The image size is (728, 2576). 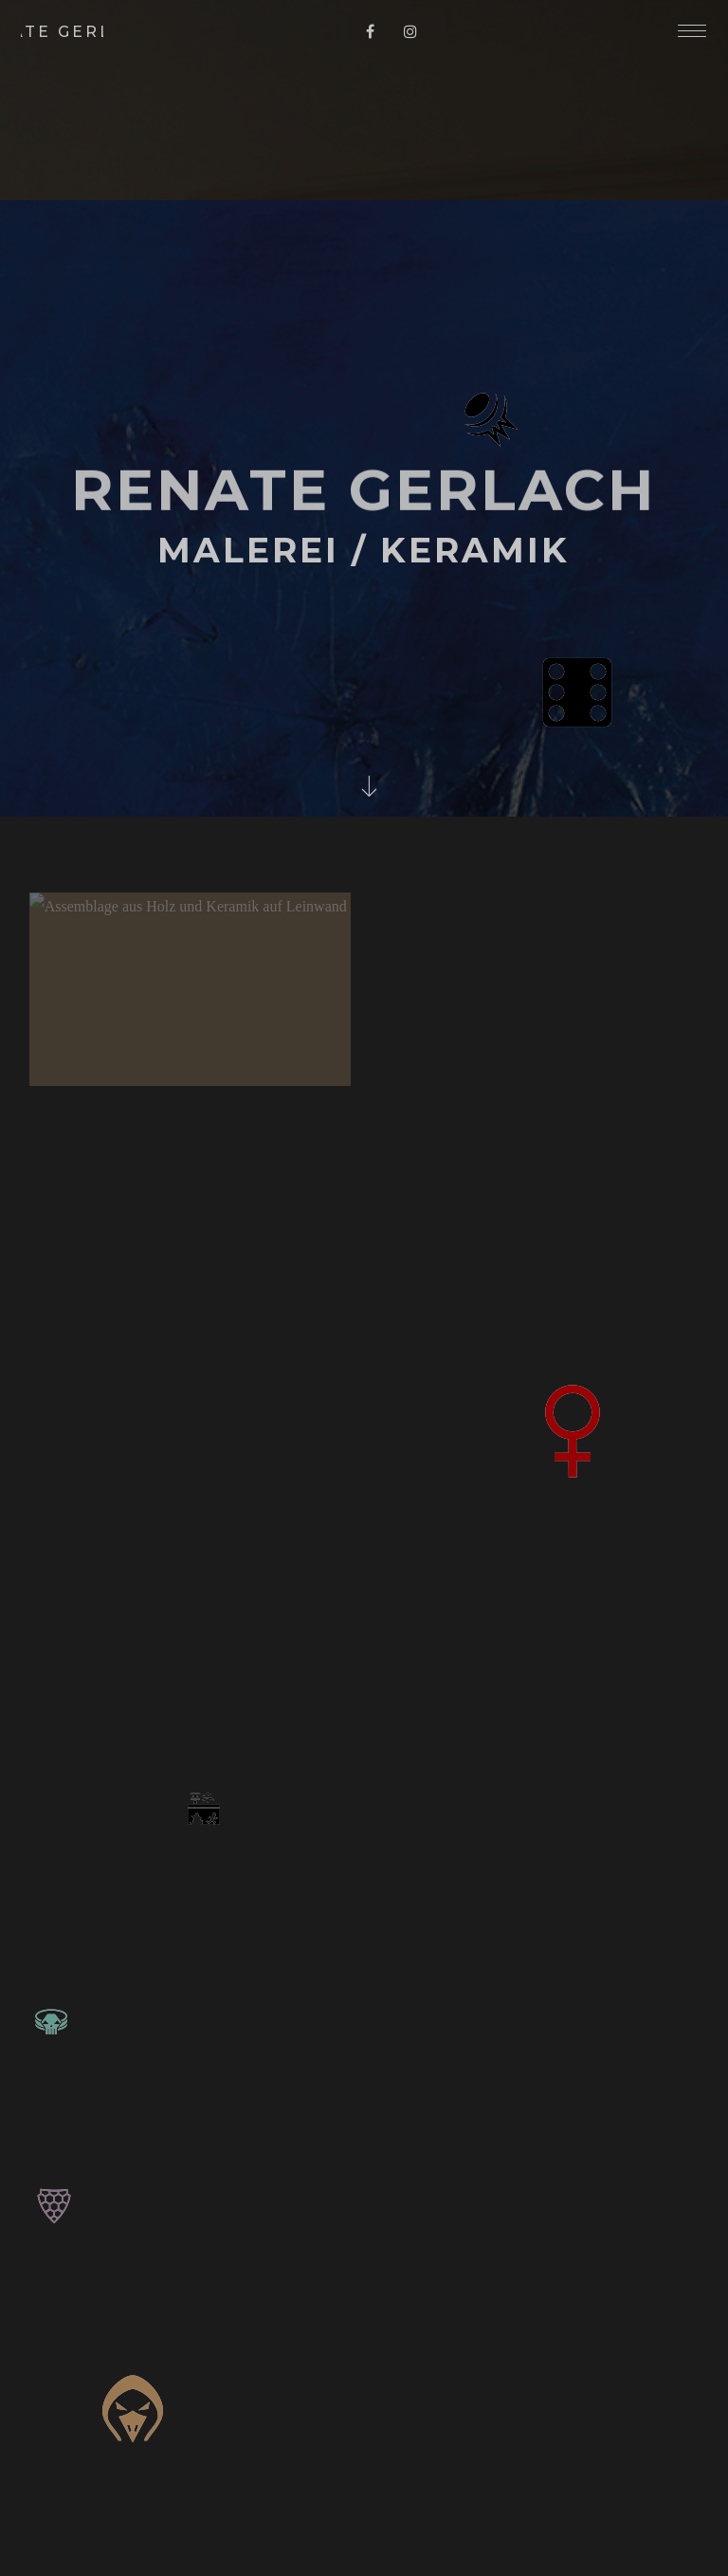 What do you see at coordinates (573, 1431) in the screenshot?
I see `select female gender option` at bounding box center [573, 1431].